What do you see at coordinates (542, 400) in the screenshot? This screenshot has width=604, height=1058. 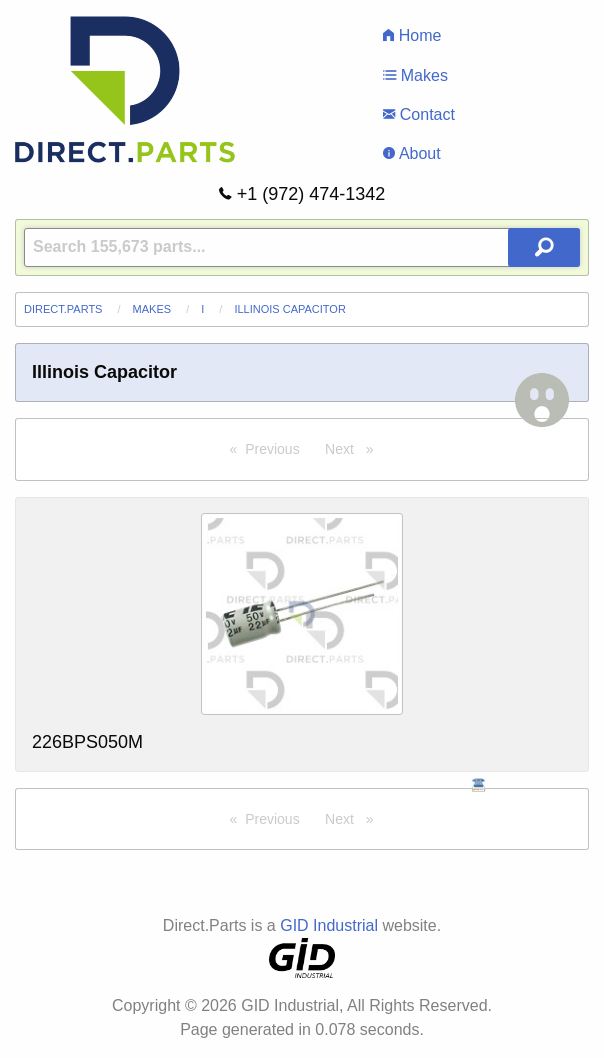 I see `surprised reaction emoji` at bounding box center [542, 400].